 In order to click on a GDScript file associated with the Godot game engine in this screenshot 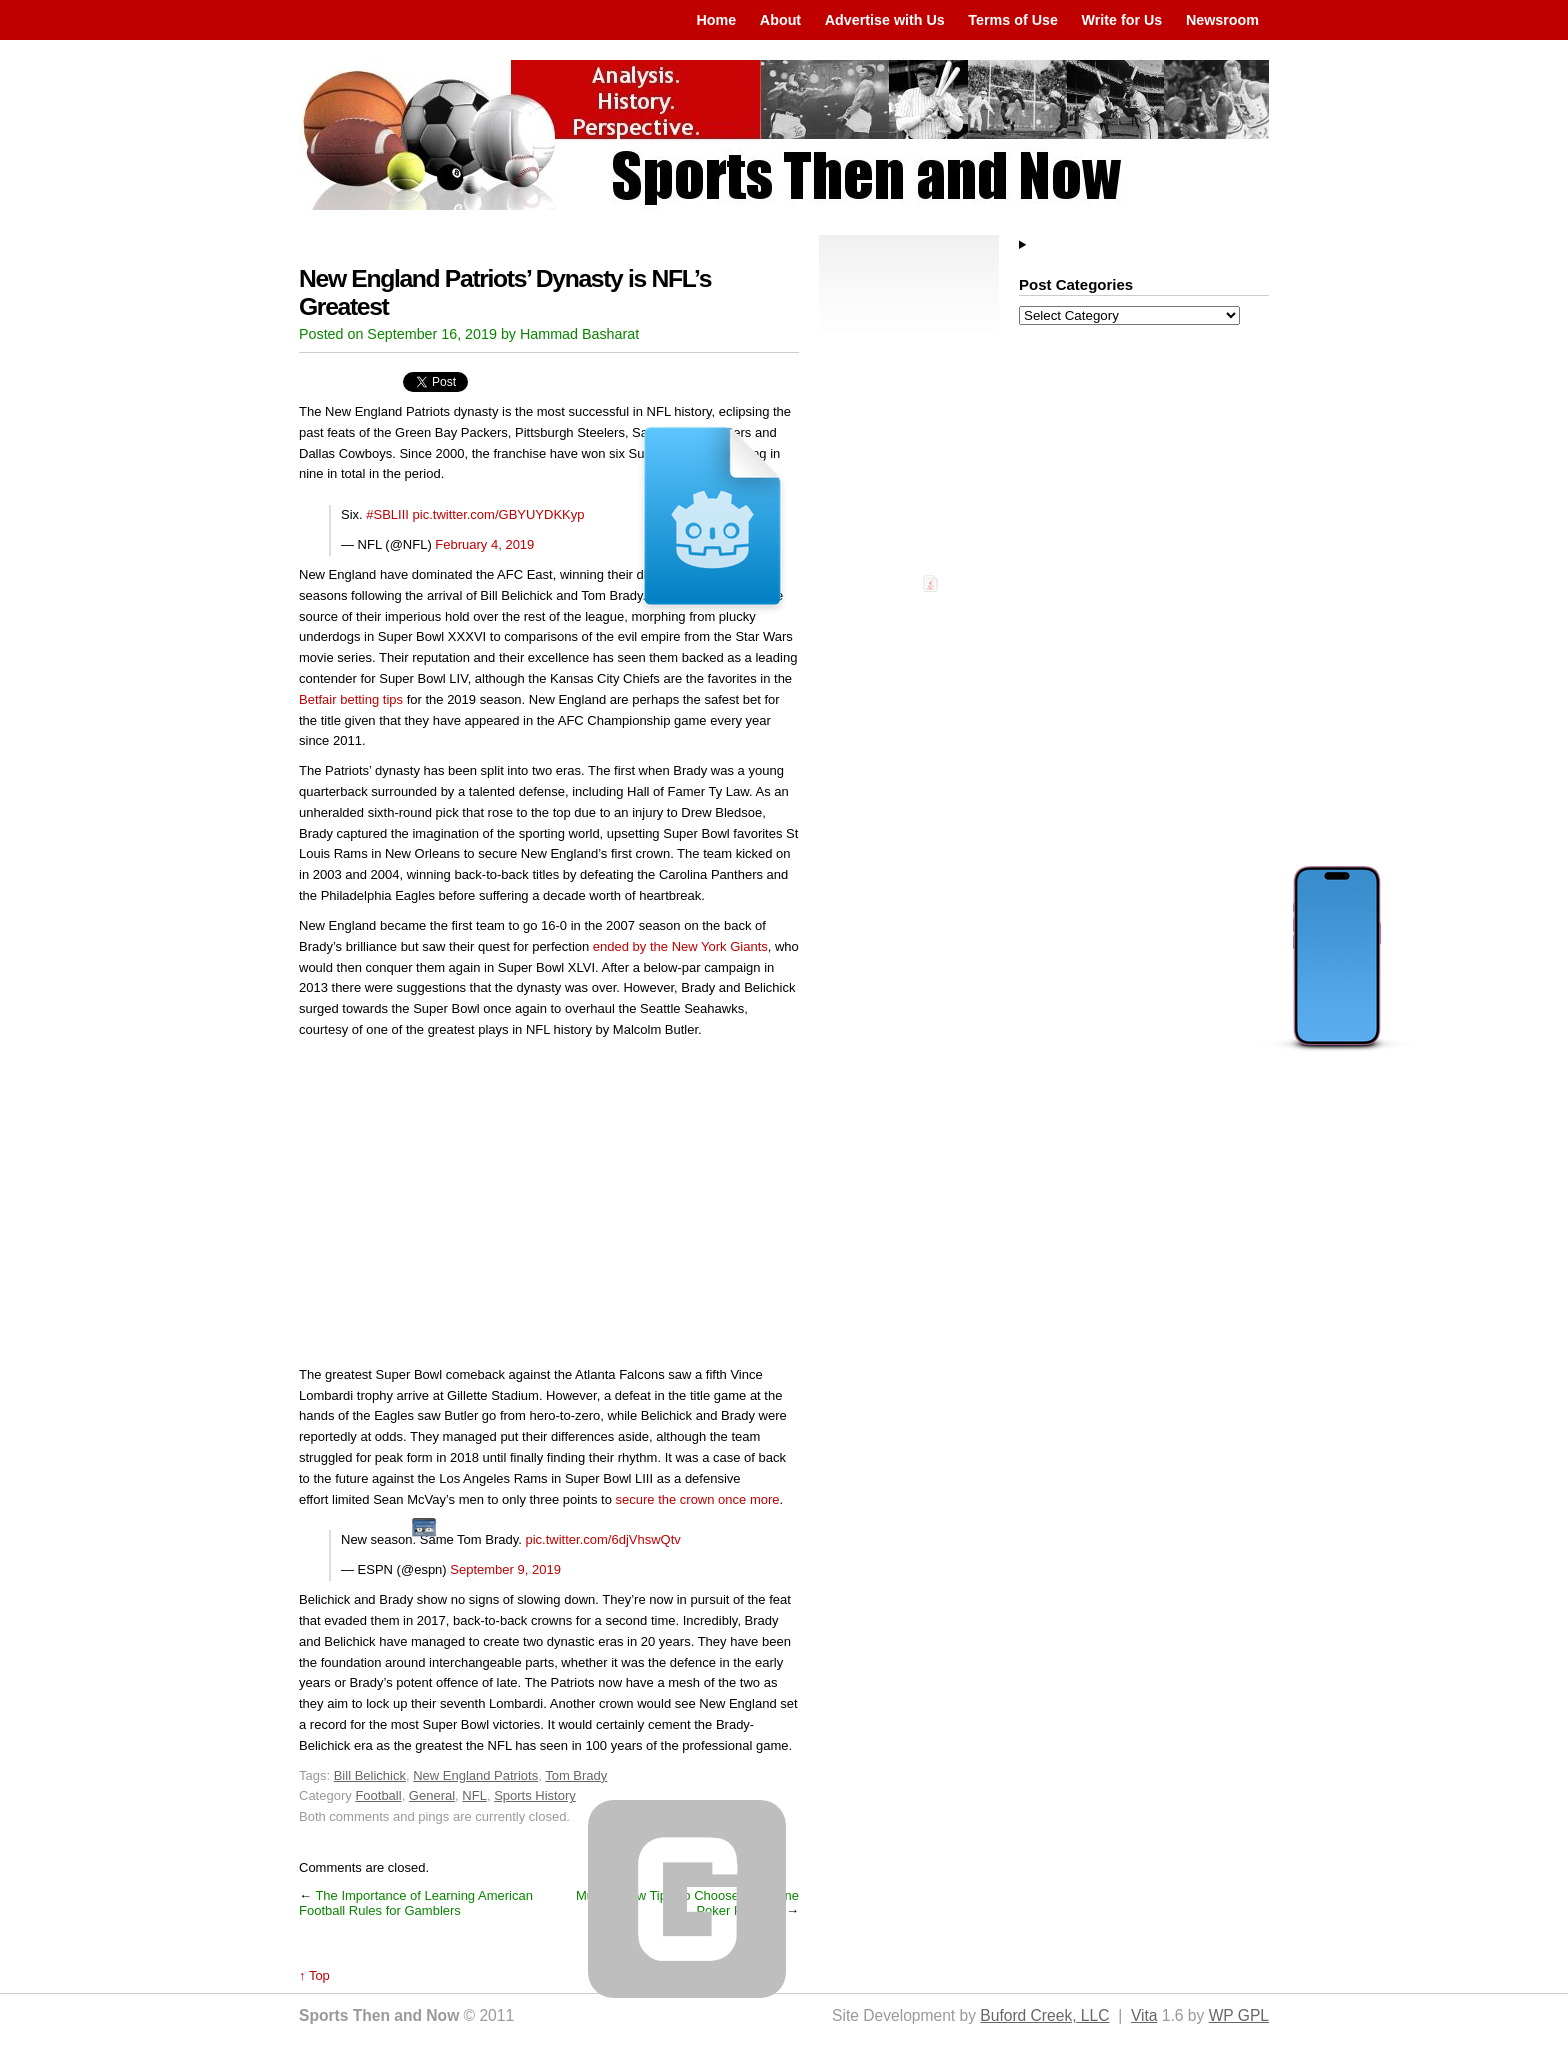, I will do `click(712, 519)`.